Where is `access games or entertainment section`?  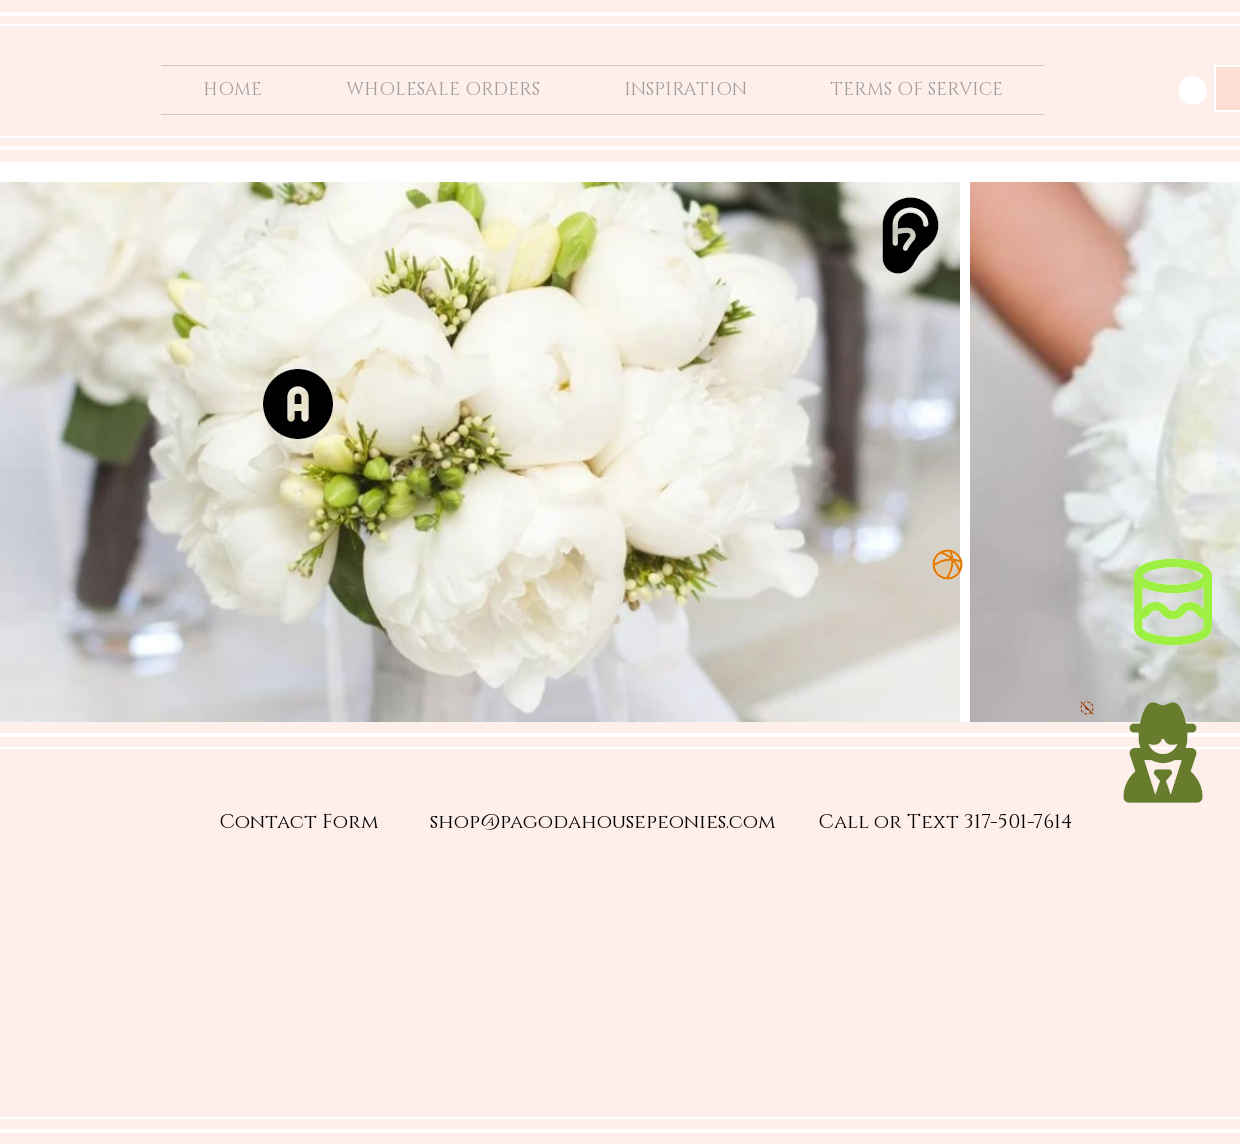 access games or entertainment section is located at coordinates (947, 564).